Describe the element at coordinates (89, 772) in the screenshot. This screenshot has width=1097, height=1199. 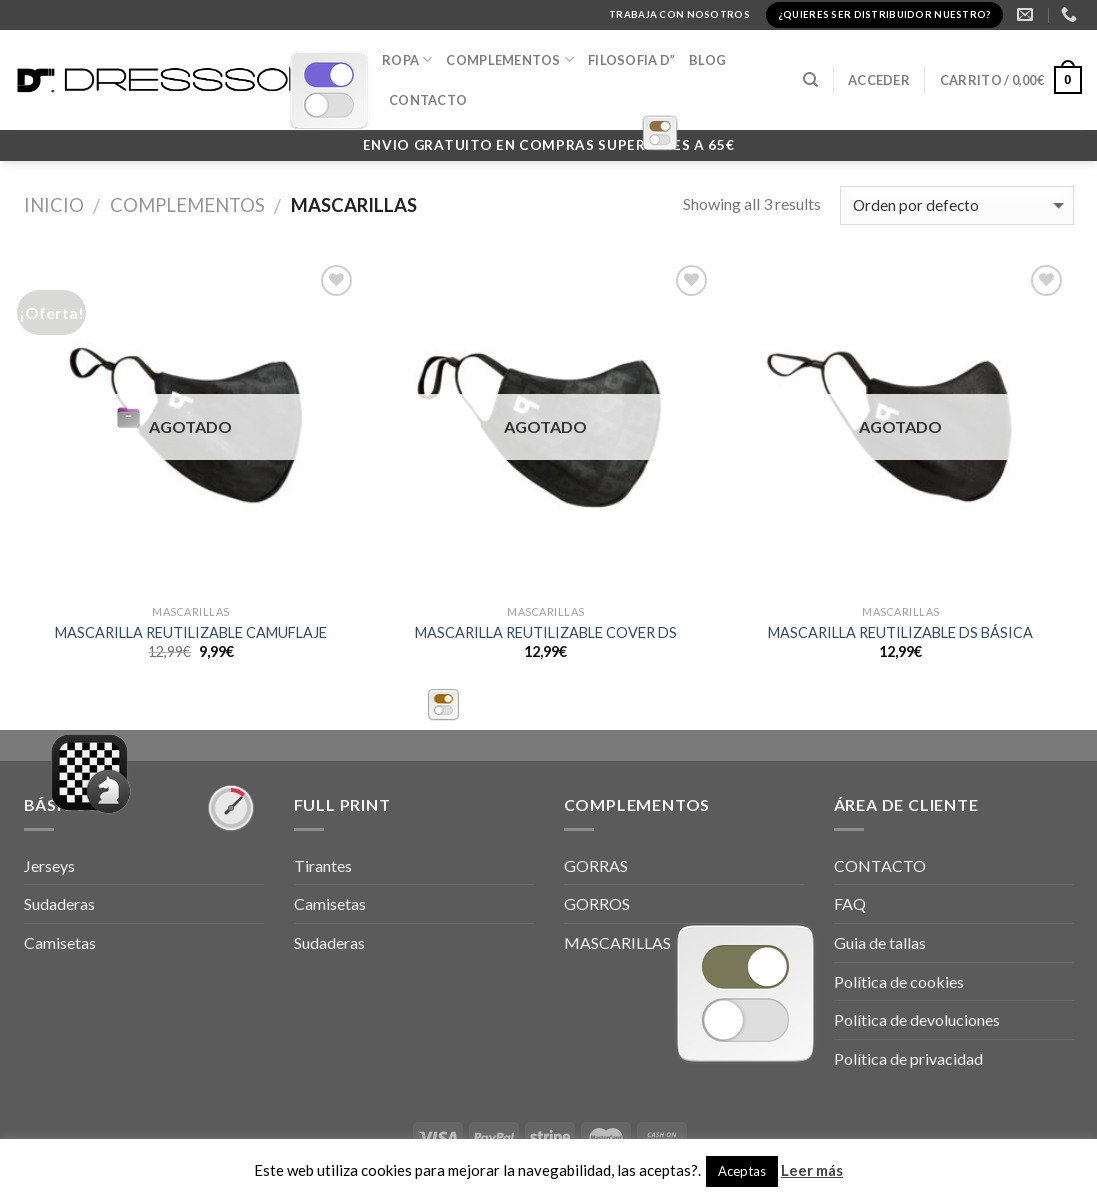
I see `open the chess app` at that location.